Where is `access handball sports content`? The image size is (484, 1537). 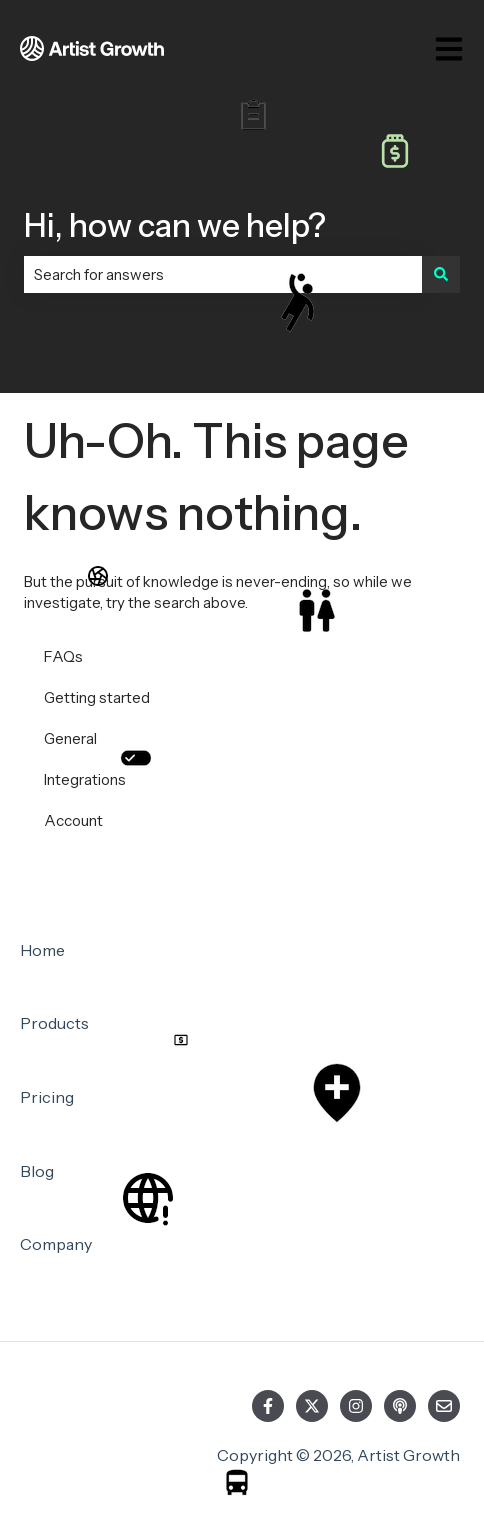 access handball sports content is located at coordinates (297, 301).